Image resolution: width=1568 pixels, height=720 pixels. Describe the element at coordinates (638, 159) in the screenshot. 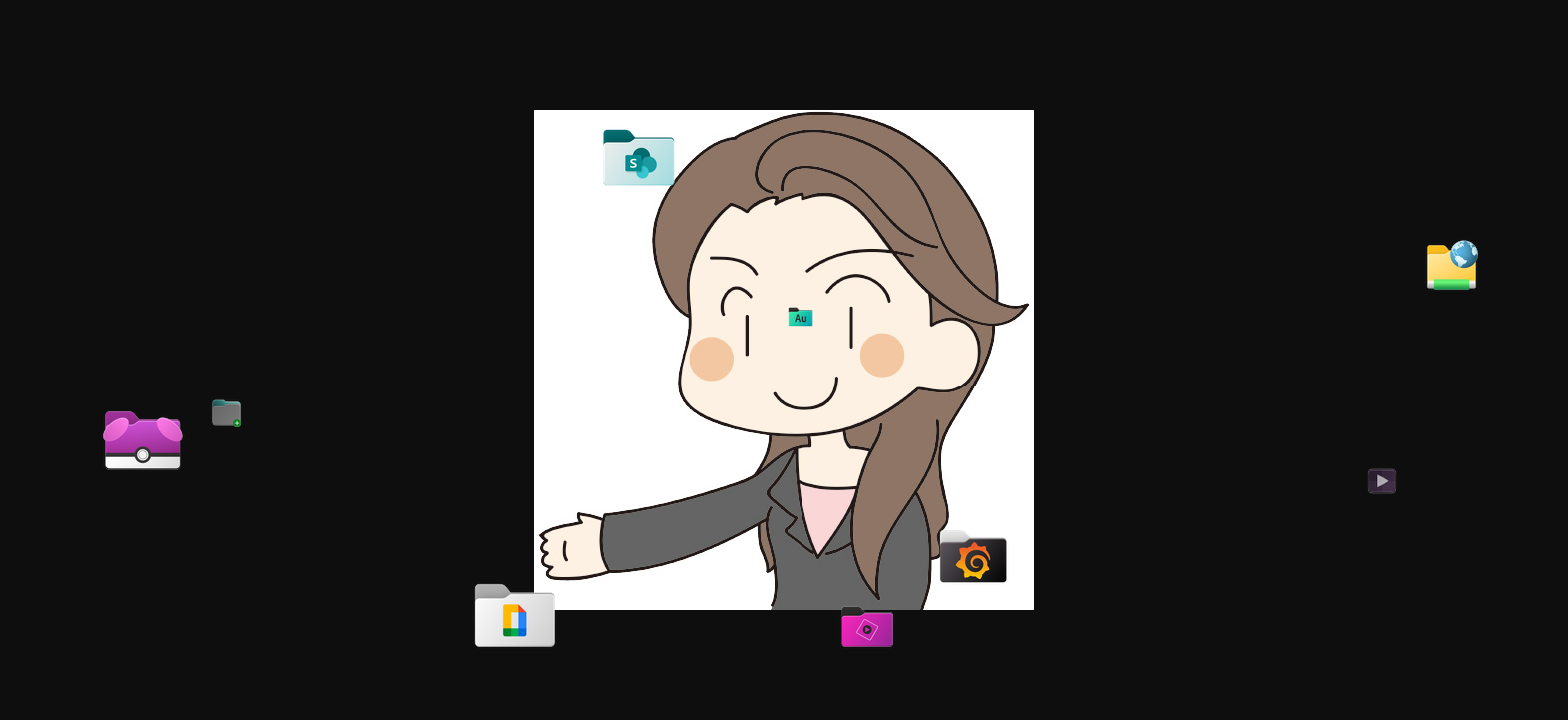

I see `open microsoft sharepoint folder` at that location.